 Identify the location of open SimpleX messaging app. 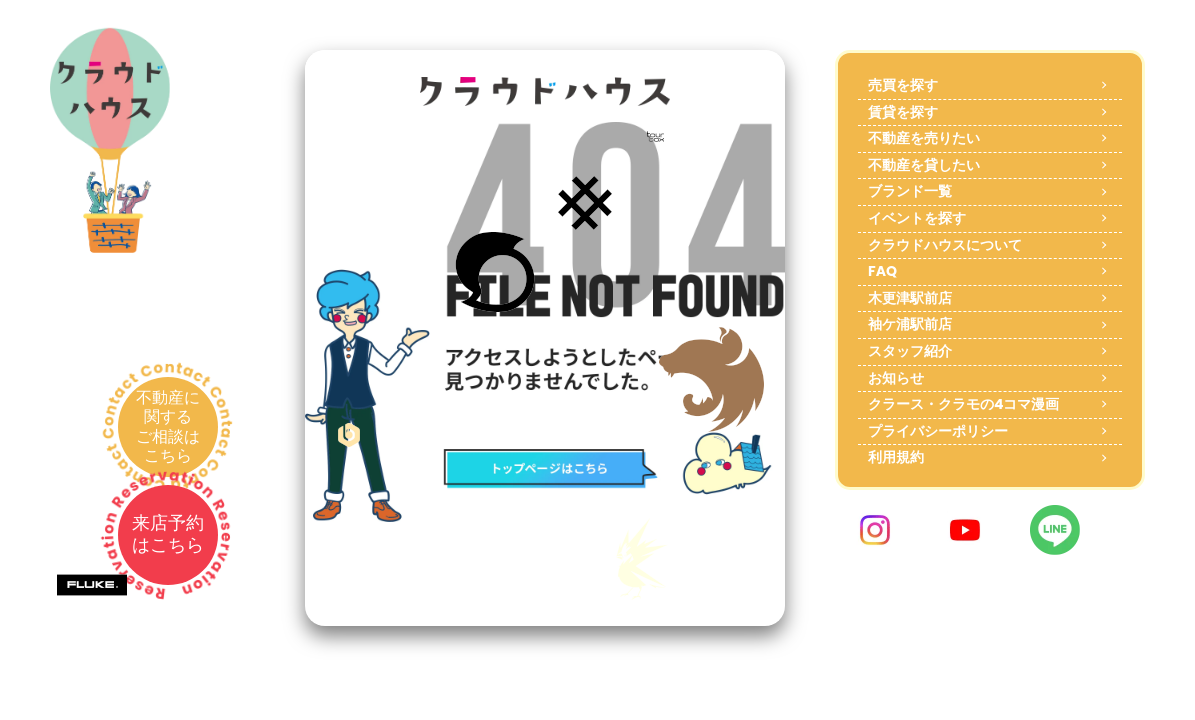
(585, 203).